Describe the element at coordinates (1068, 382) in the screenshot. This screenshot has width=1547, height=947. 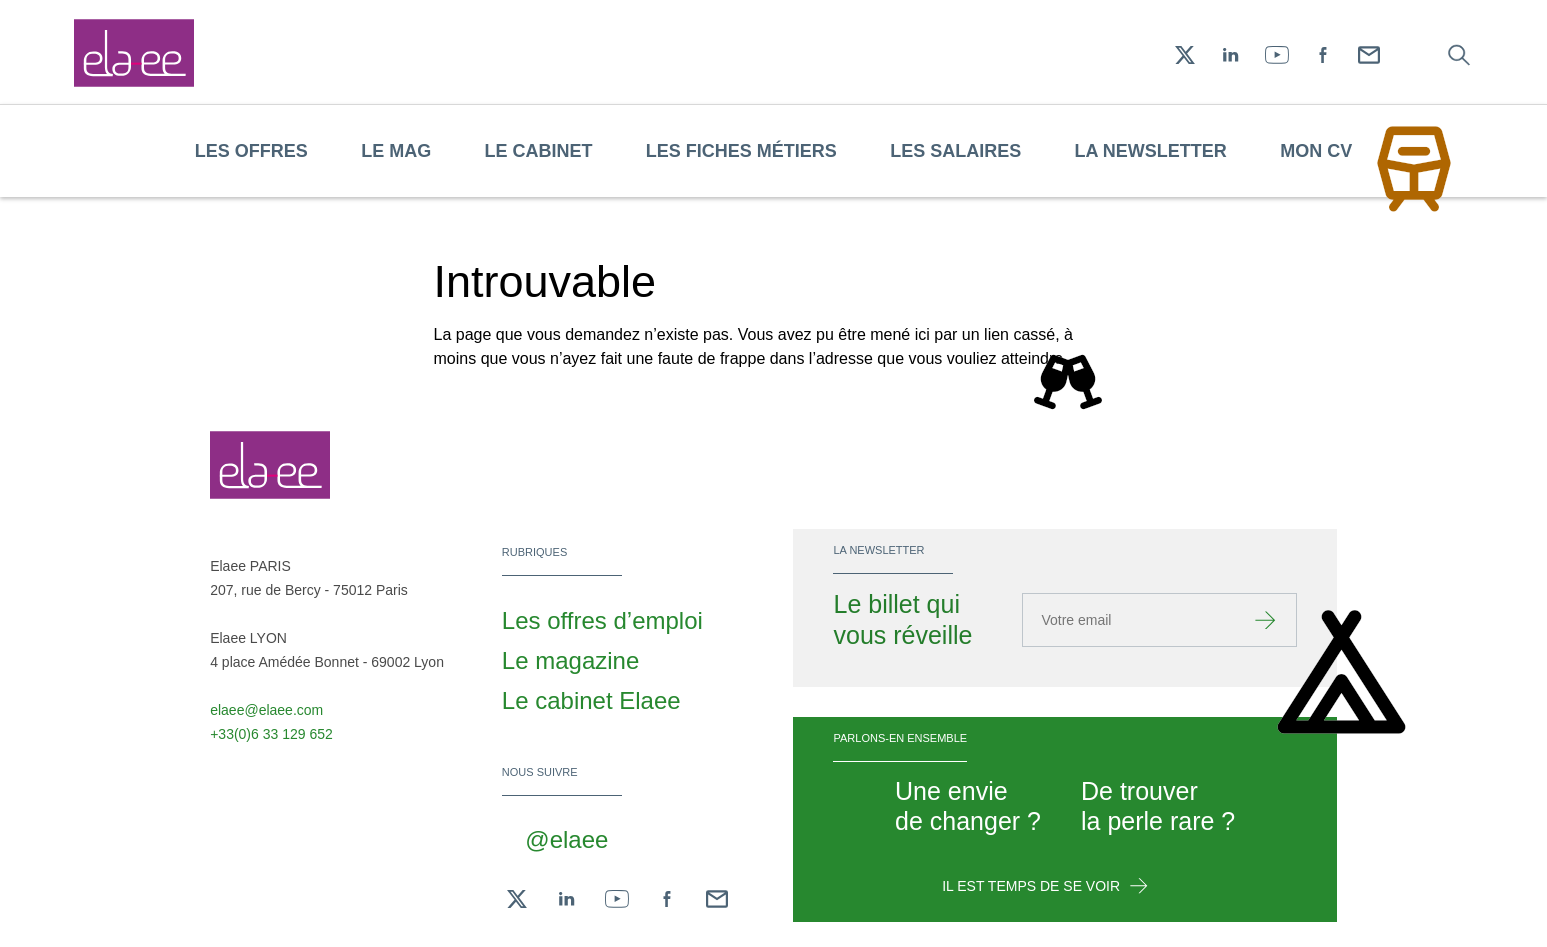
I see `celebrate an achievement or milestone` at that location.